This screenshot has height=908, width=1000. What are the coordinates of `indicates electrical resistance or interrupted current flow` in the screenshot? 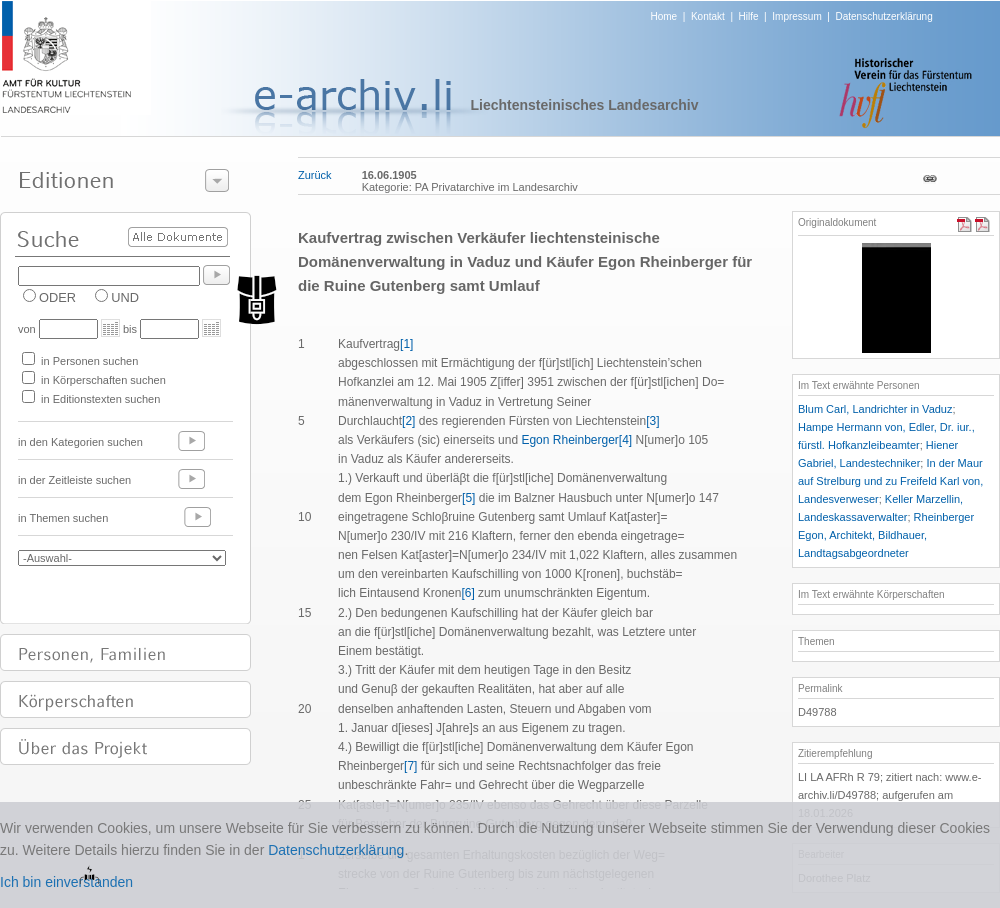 It's located at (89, 874).